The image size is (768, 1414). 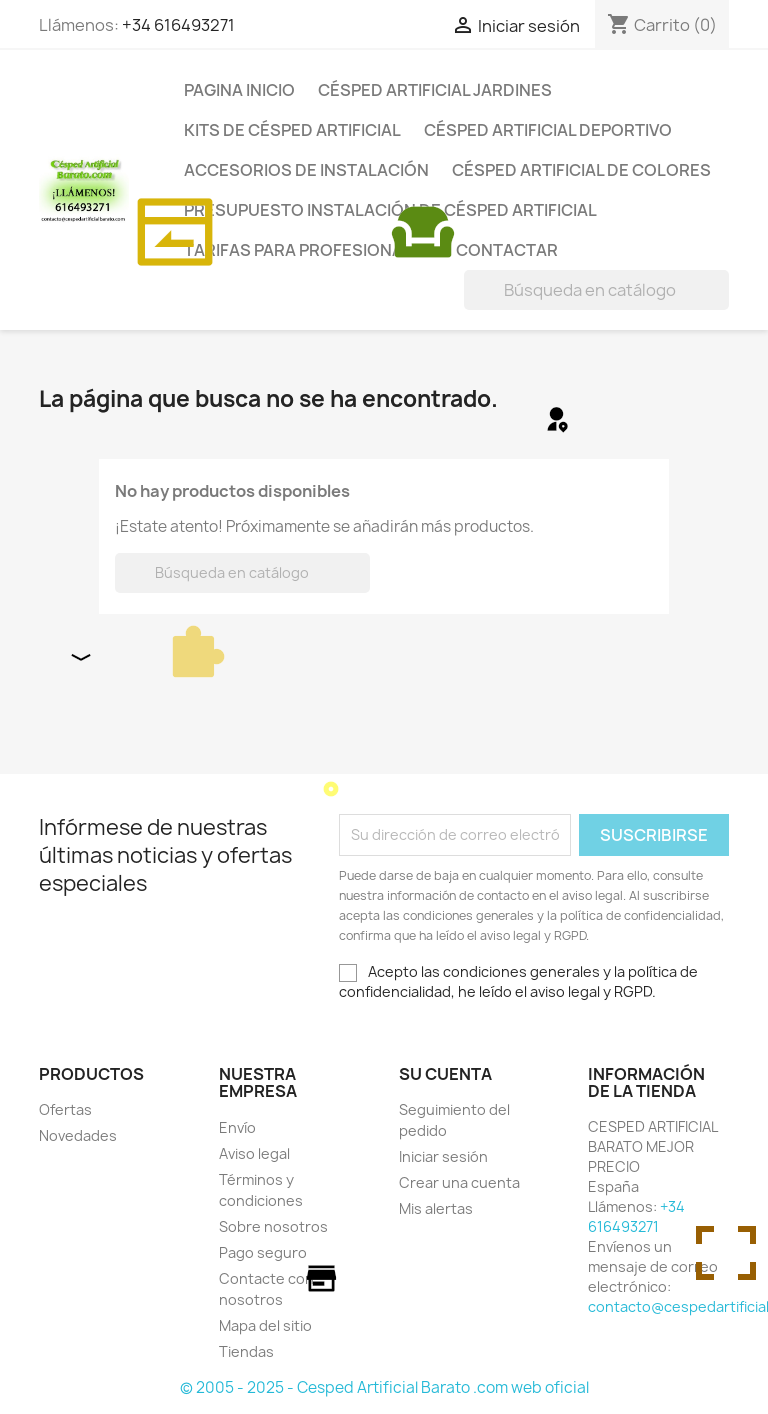 I want to click on start recording audio or video, so click(x=331, y=789).